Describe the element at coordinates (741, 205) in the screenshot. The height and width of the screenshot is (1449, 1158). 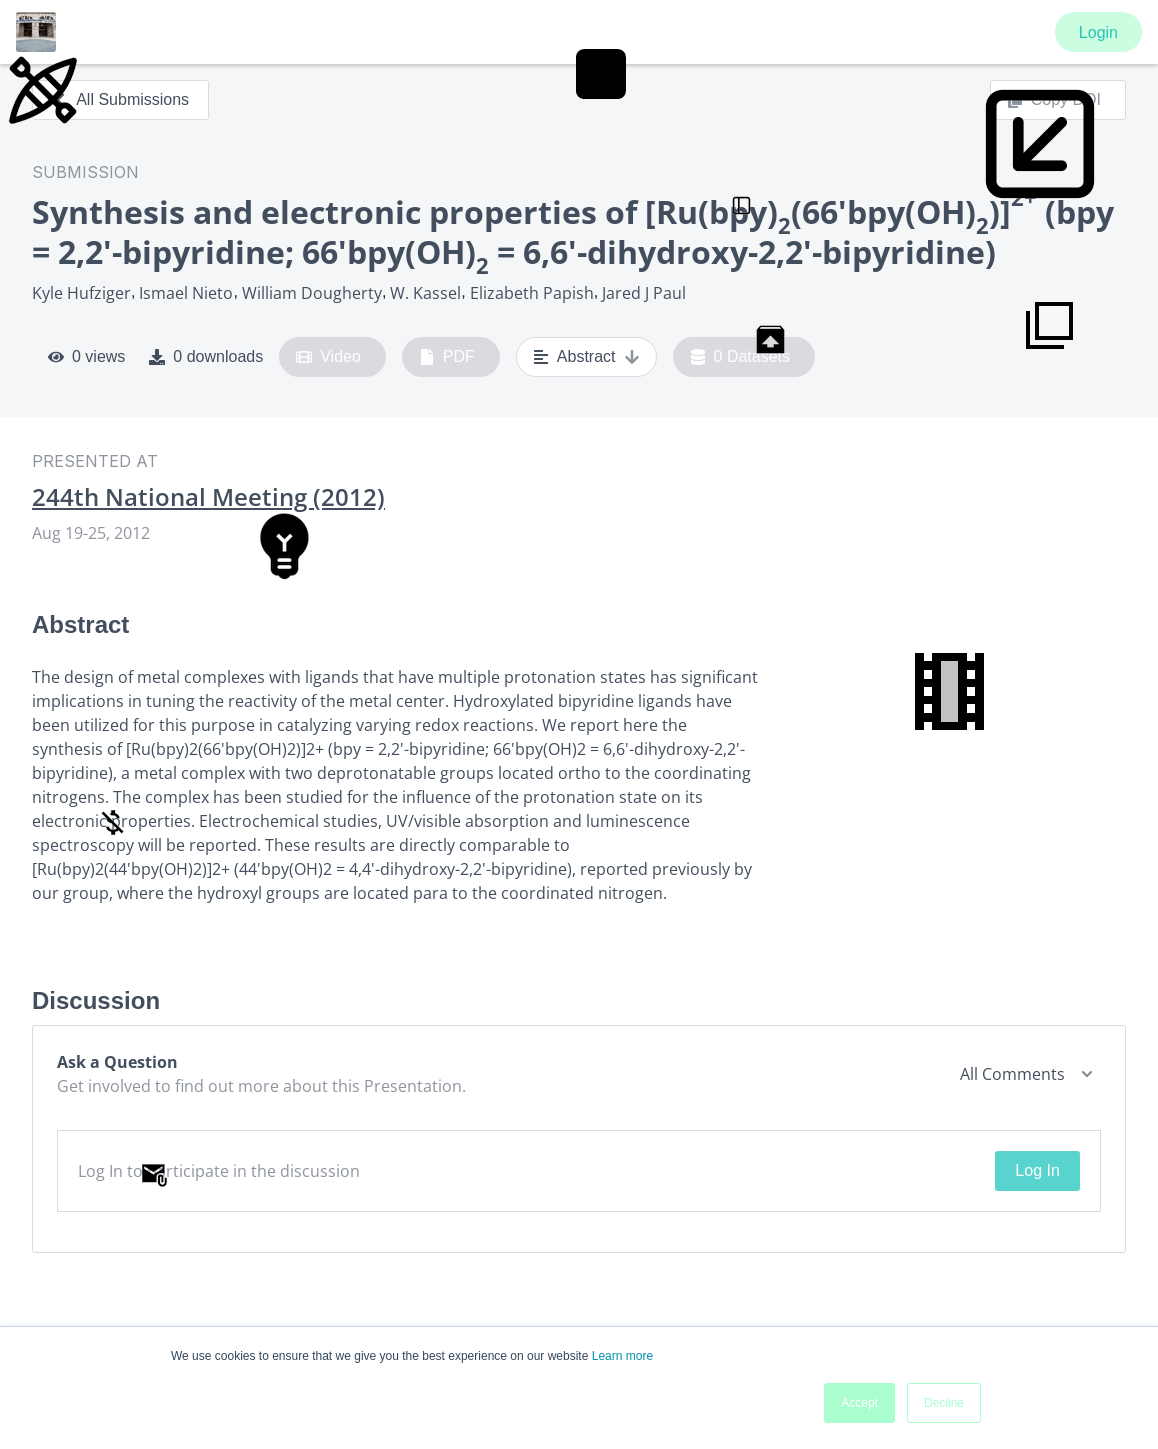
I see `toggle the left sidebar panel` at that location.